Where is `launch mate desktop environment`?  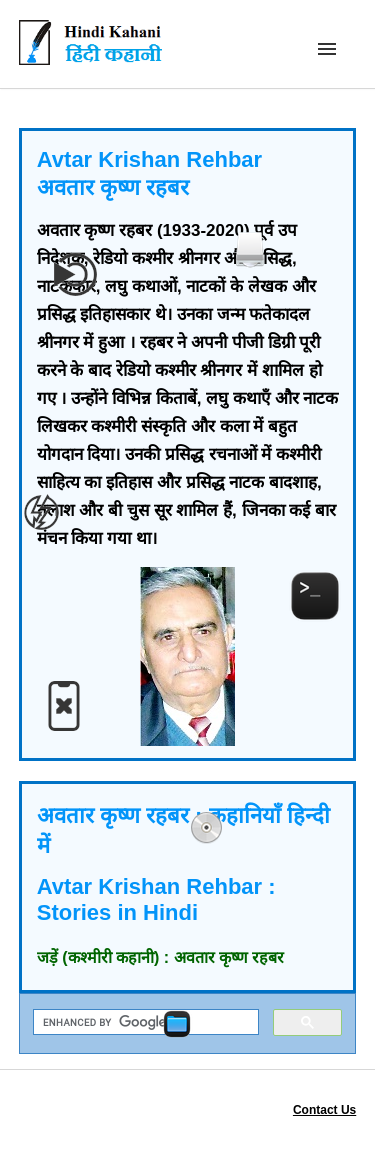
launch mate desktop environment is located at coordinates (75, 274).